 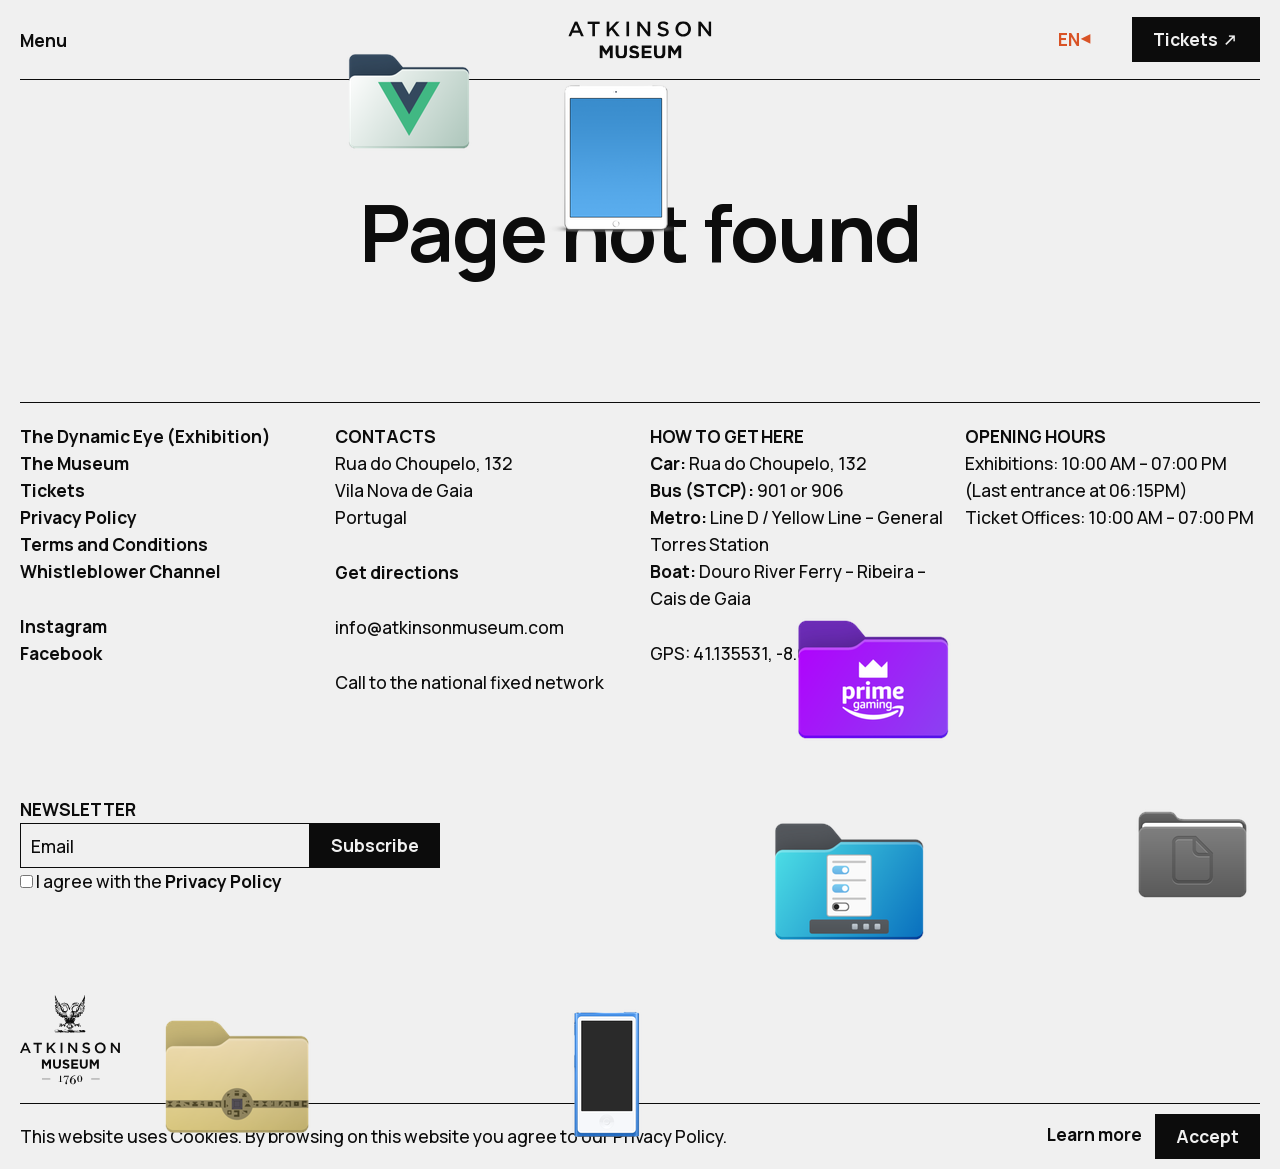 What do you see at coordinates (872, 683) in the screenshot?
I see `open prime gaming folder` at bounding box center [872, 683].